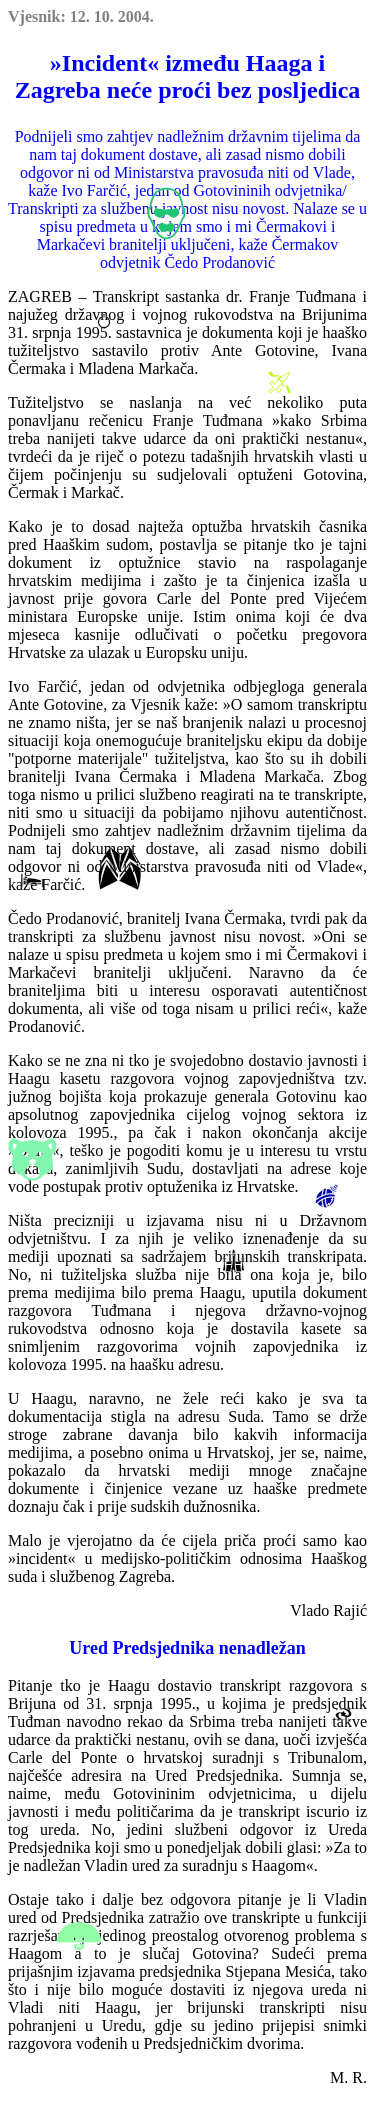 The width and height of the screenshot is (375, 2103). What do you see at coordinates (327, 1196) in the screenshot?
I see `use a potion or consumable item` at bounding box center [327, 1196].